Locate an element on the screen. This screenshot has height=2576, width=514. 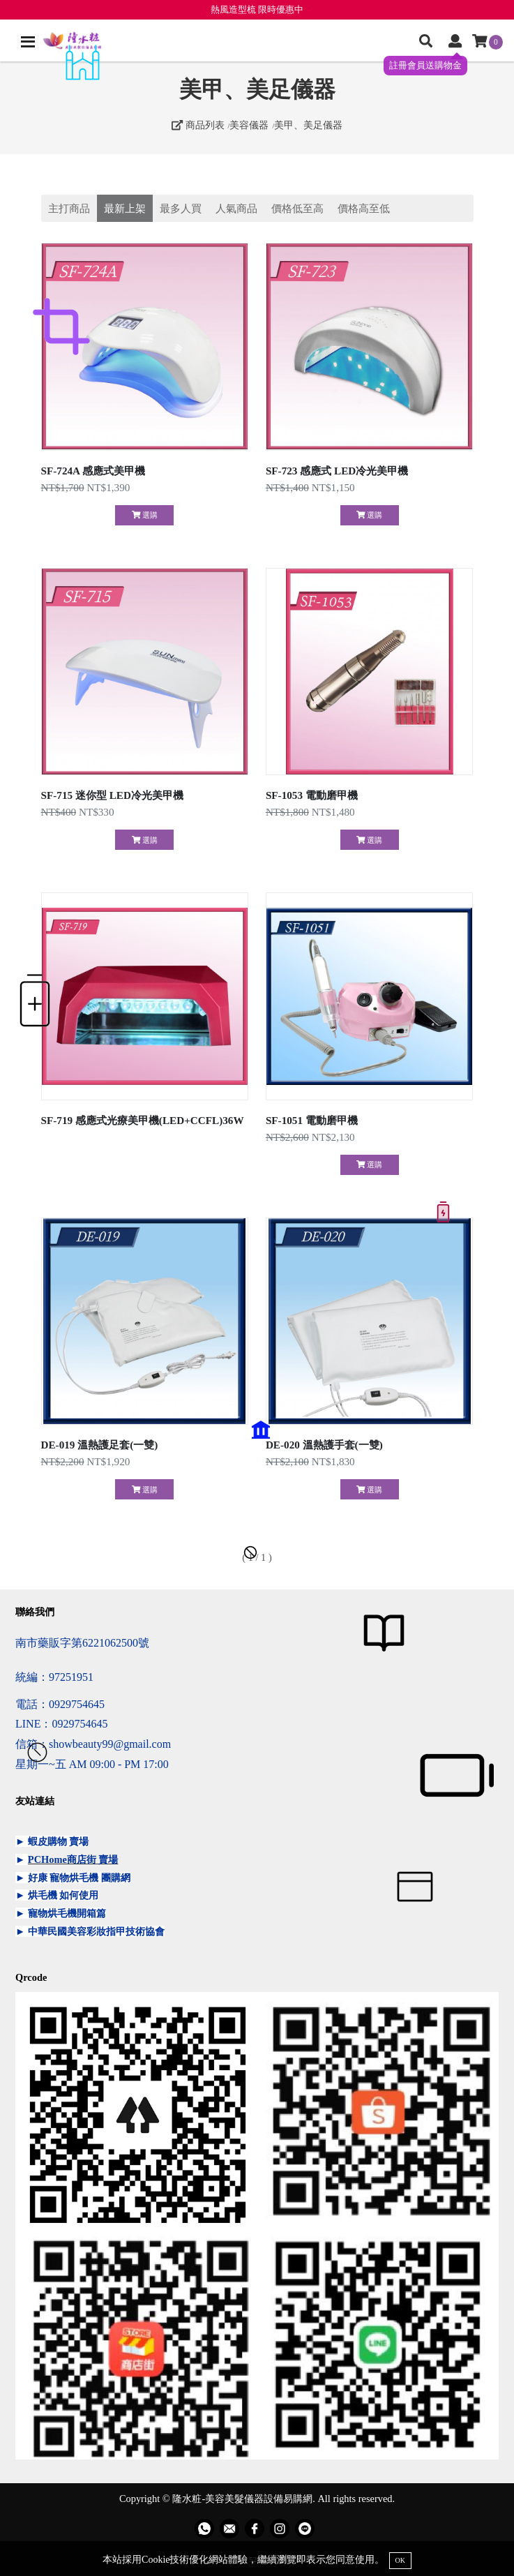
locate nearby synagogues is located at coordinates (82, 63).